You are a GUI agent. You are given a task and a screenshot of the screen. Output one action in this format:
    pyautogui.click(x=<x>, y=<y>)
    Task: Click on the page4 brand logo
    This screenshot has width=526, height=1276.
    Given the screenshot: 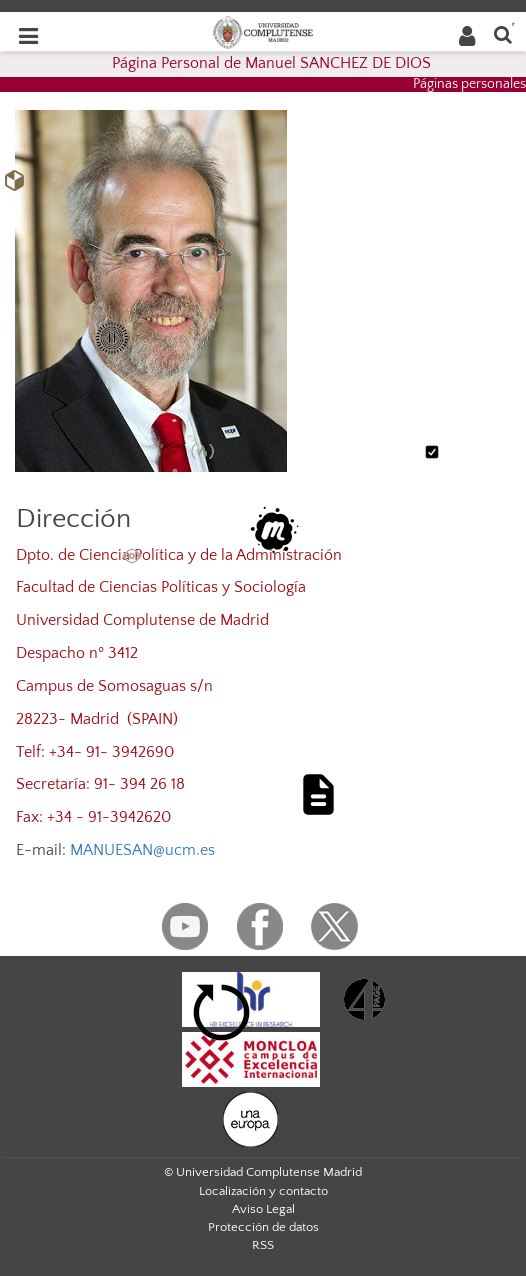 What is the action you would take?
    pyautogui.click(x=364, y=999)
    